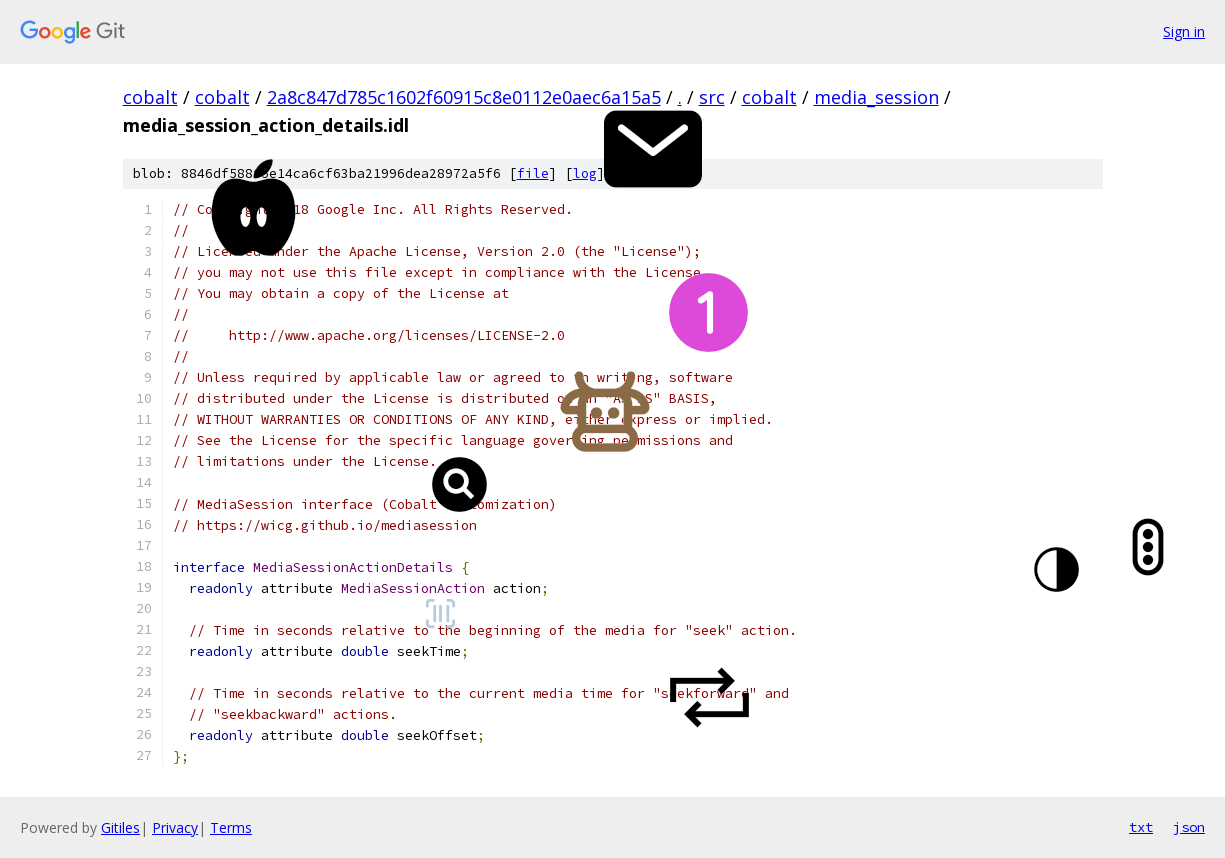 The width and height of the screenshot is (1225, 858). Describe the element at coordinates (653, 149) in the screenshot. I see `open your email inbox` at that location.